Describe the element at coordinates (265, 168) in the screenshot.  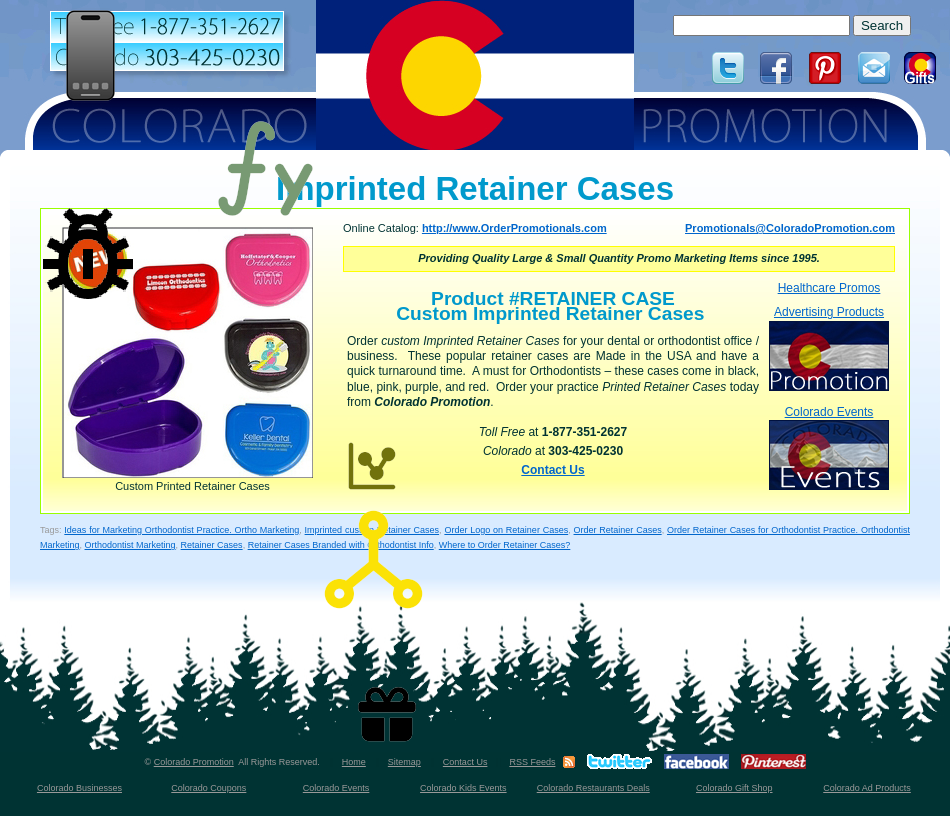
I see `insert mathematical function notation` at that location.